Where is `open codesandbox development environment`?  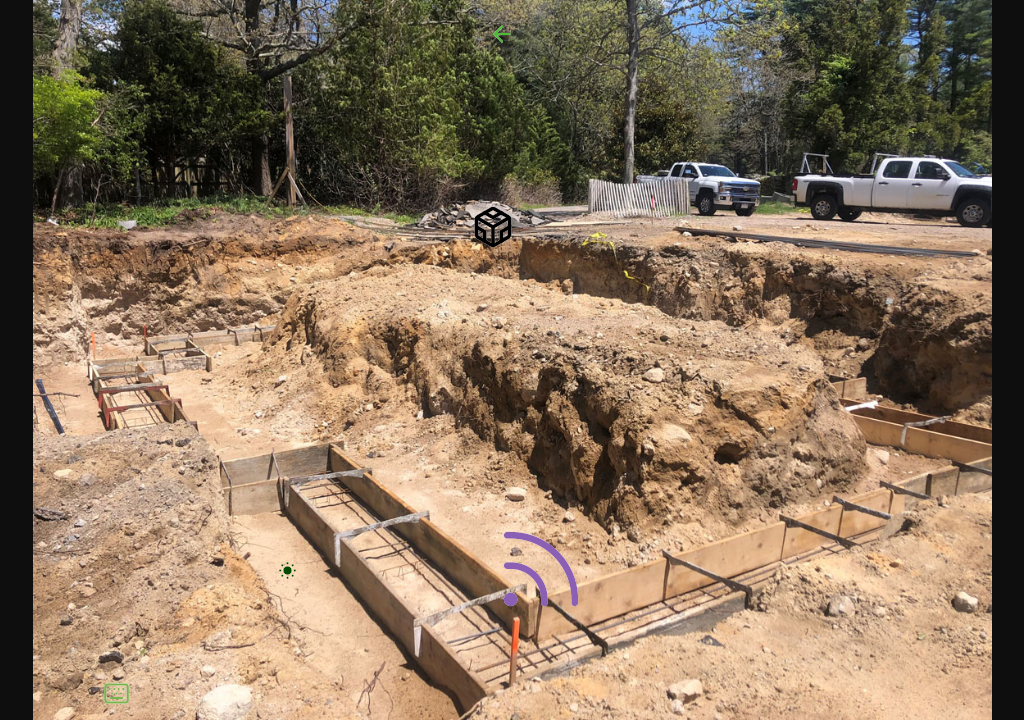
open codesandbox development environment is located at coordinates (493, 227).